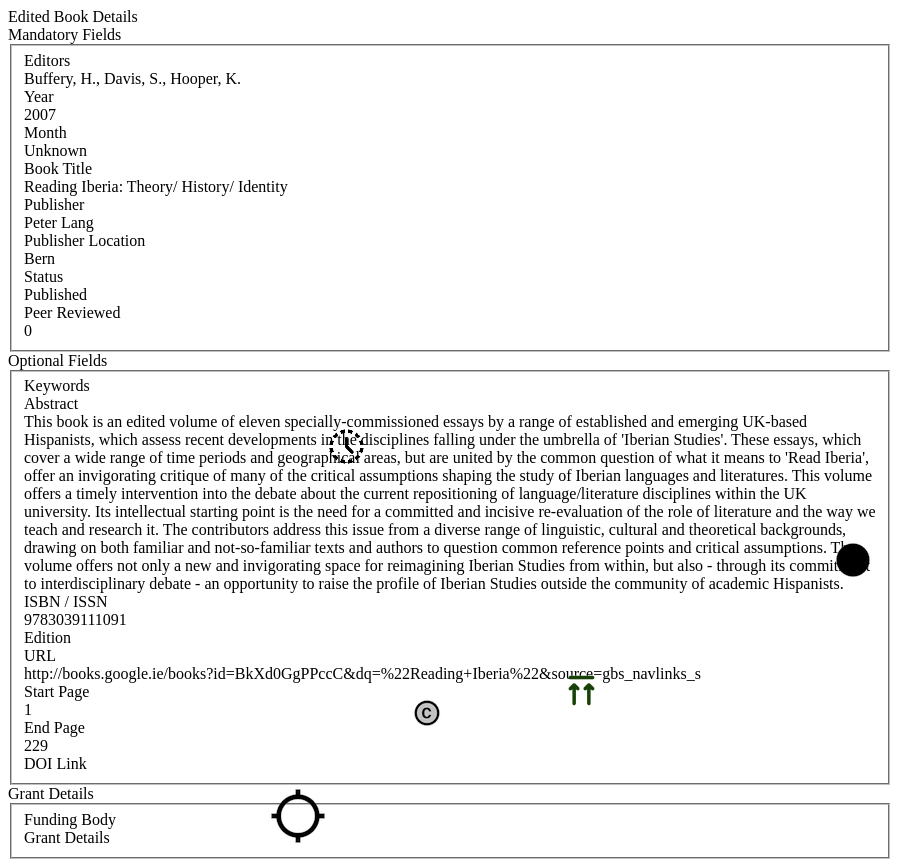 The height and width of the screenshot is (867, 900). I want to click on searching for current location, so click(298, 816).